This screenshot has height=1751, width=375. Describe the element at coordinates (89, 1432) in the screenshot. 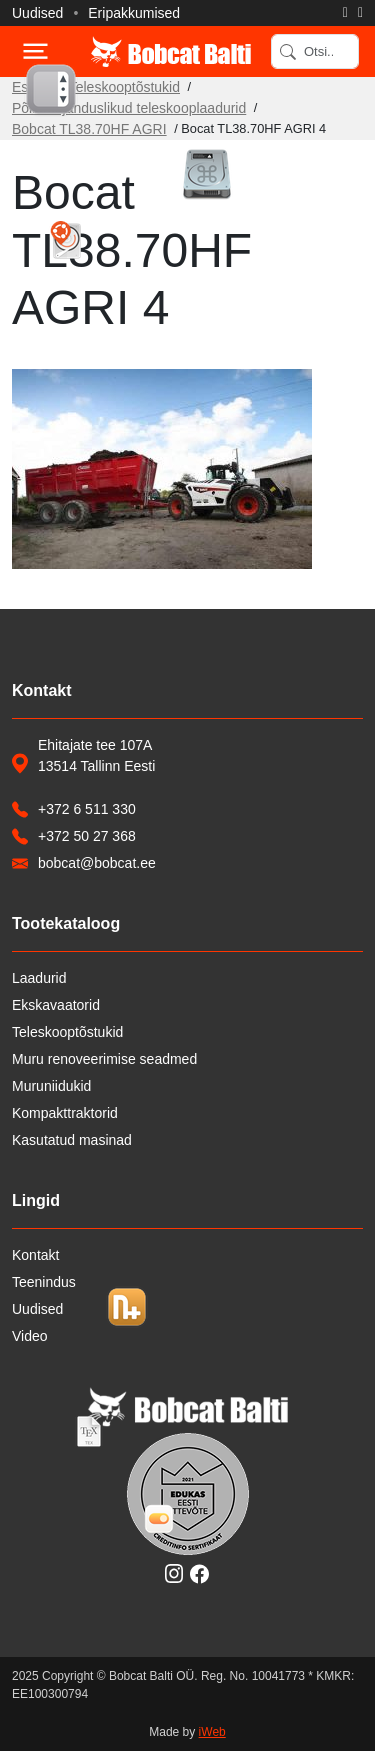

I see `open a LaTeX document file` at that location.